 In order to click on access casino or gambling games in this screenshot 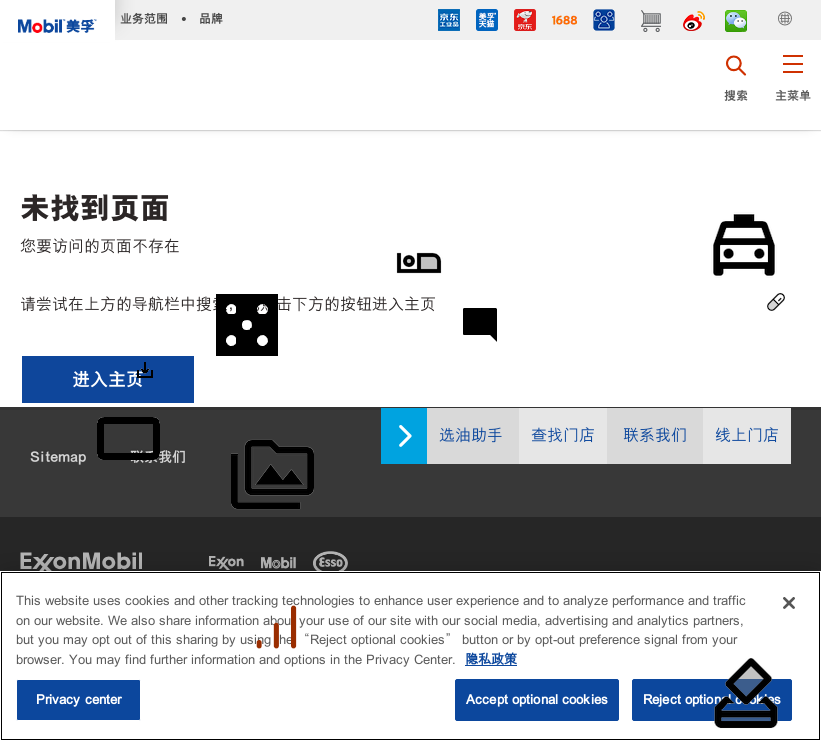, I will do `click(247, 325)`.